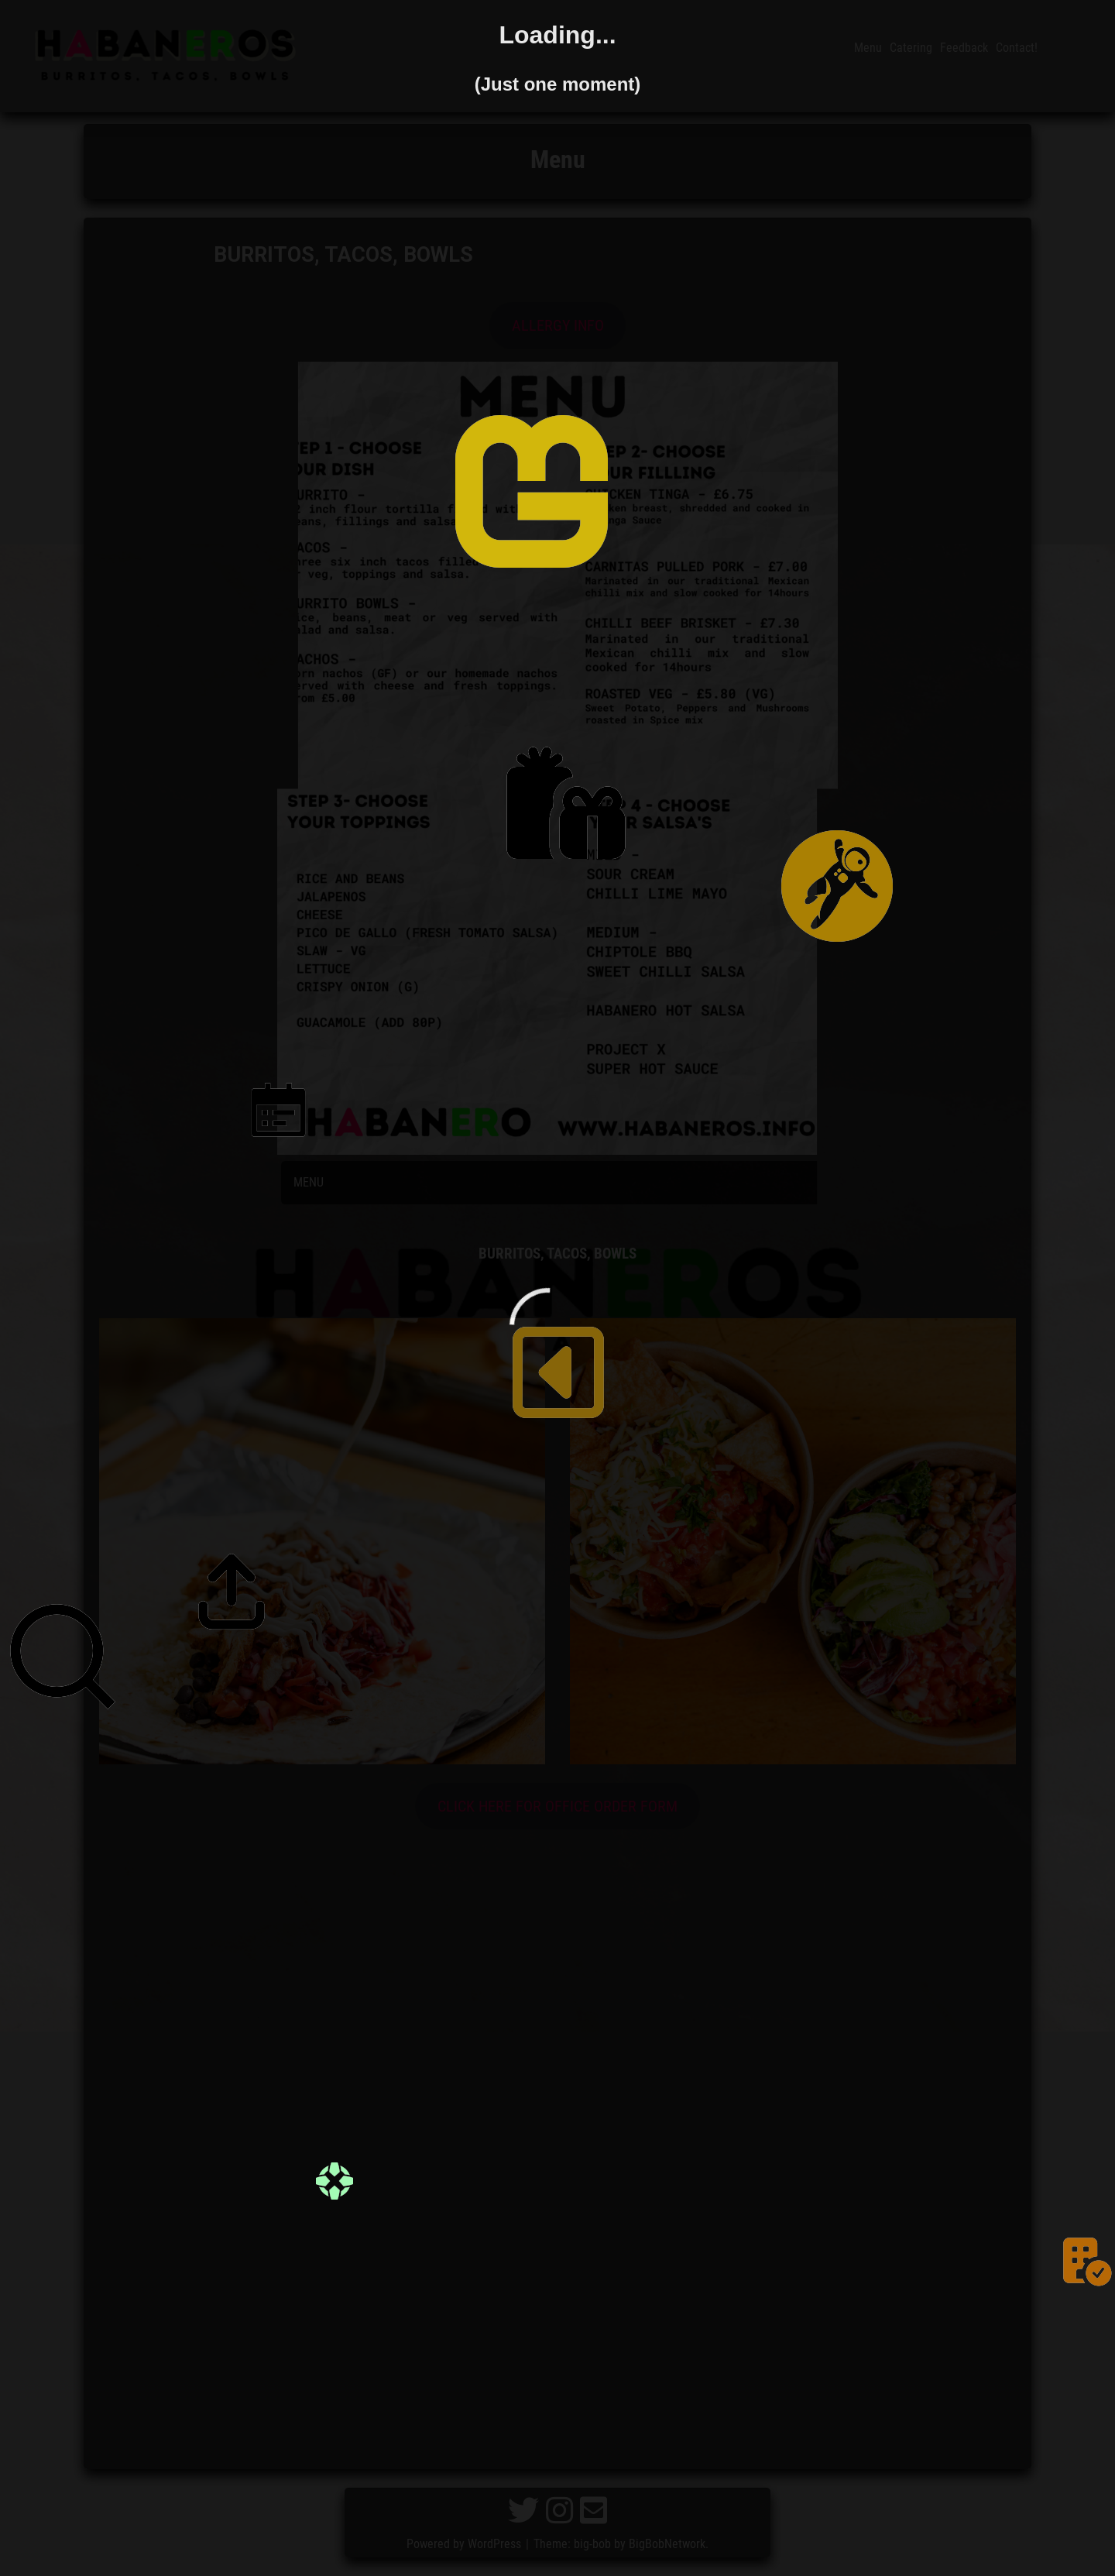  What do you see at coordinates (566, 806) in the screenshot?
I see `view gifts or rewards` at bounding box center [566, 806].